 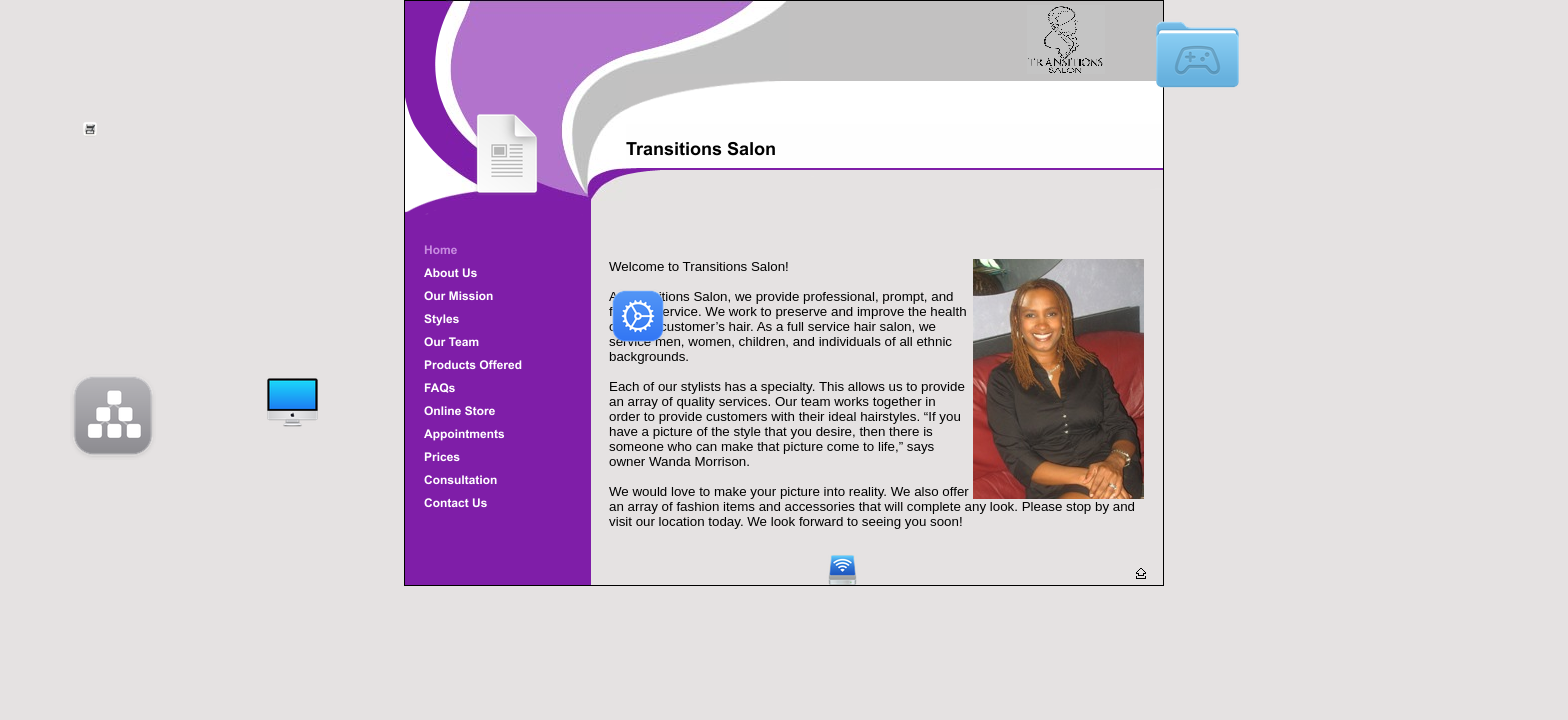 I want to click on access desktop or computer settings, so click(x=292, y=402).